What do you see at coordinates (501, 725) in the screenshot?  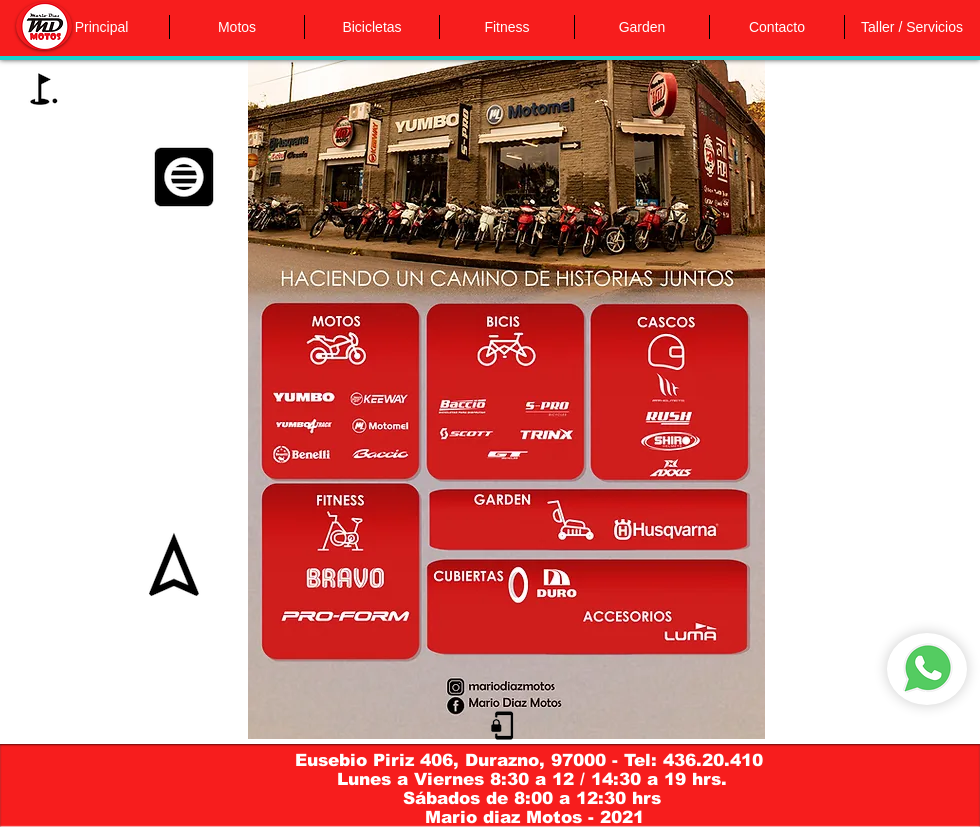 I see `device is locked or secured` at bounding box center [501, 725].